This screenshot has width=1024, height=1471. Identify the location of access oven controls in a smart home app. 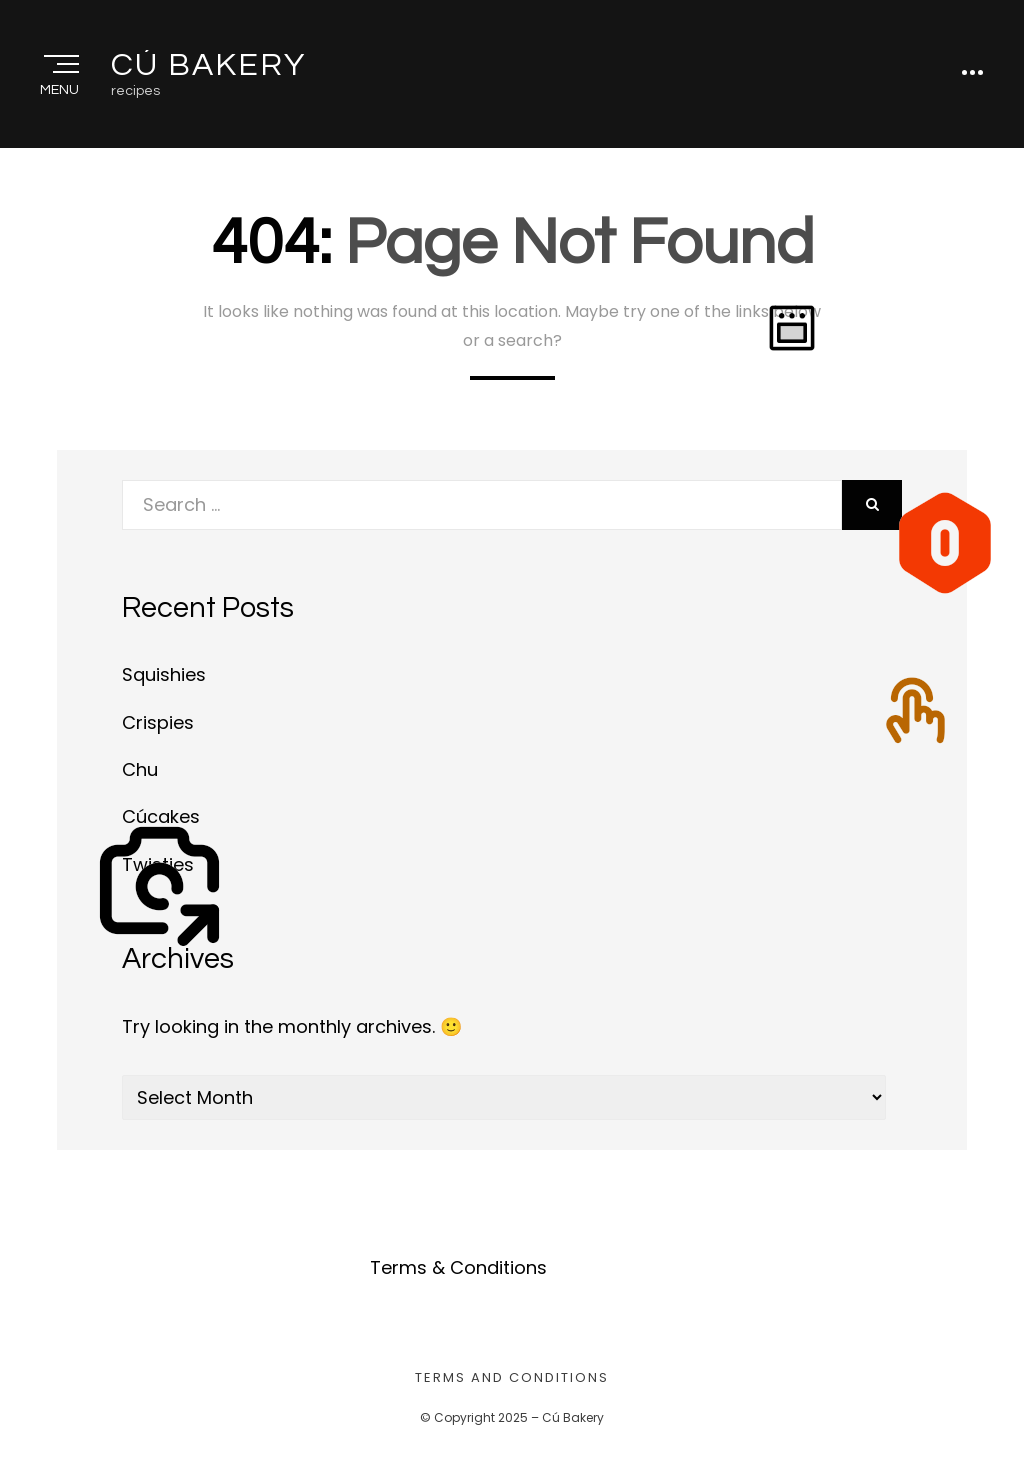
(792, 328).